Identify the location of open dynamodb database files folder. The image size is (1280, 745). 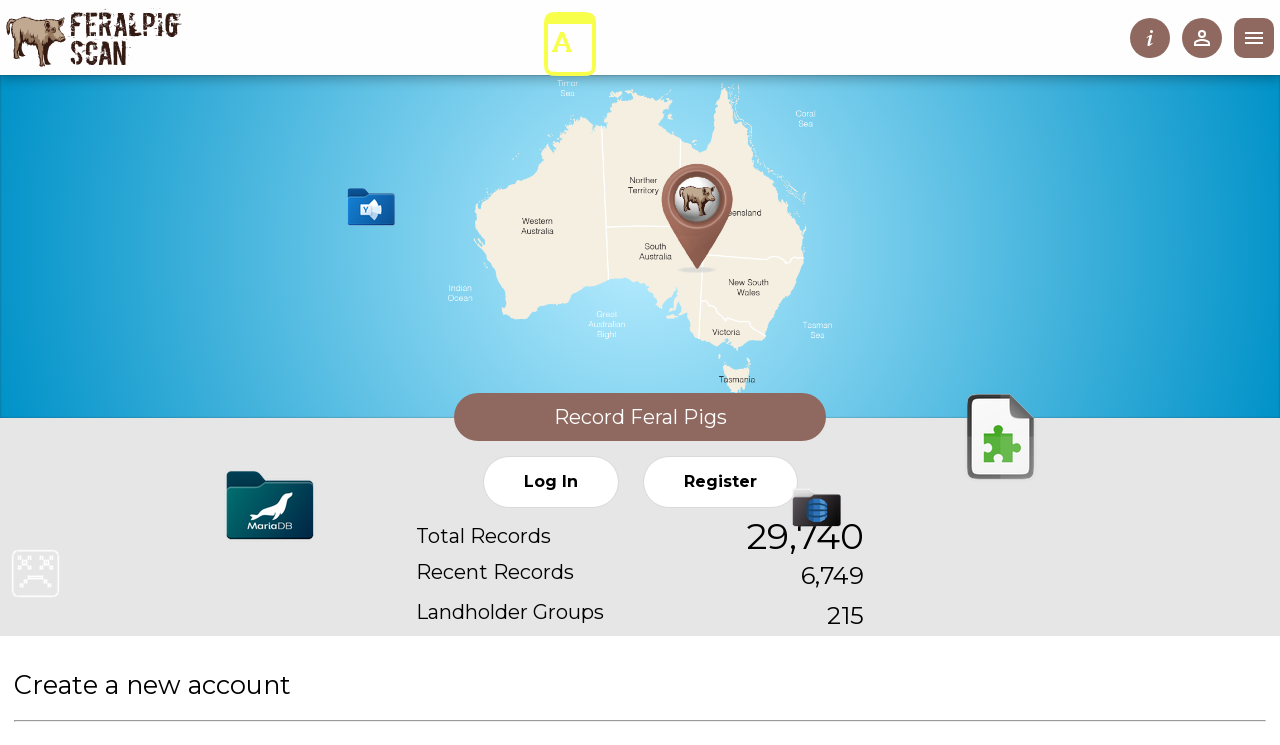
(816, 508).